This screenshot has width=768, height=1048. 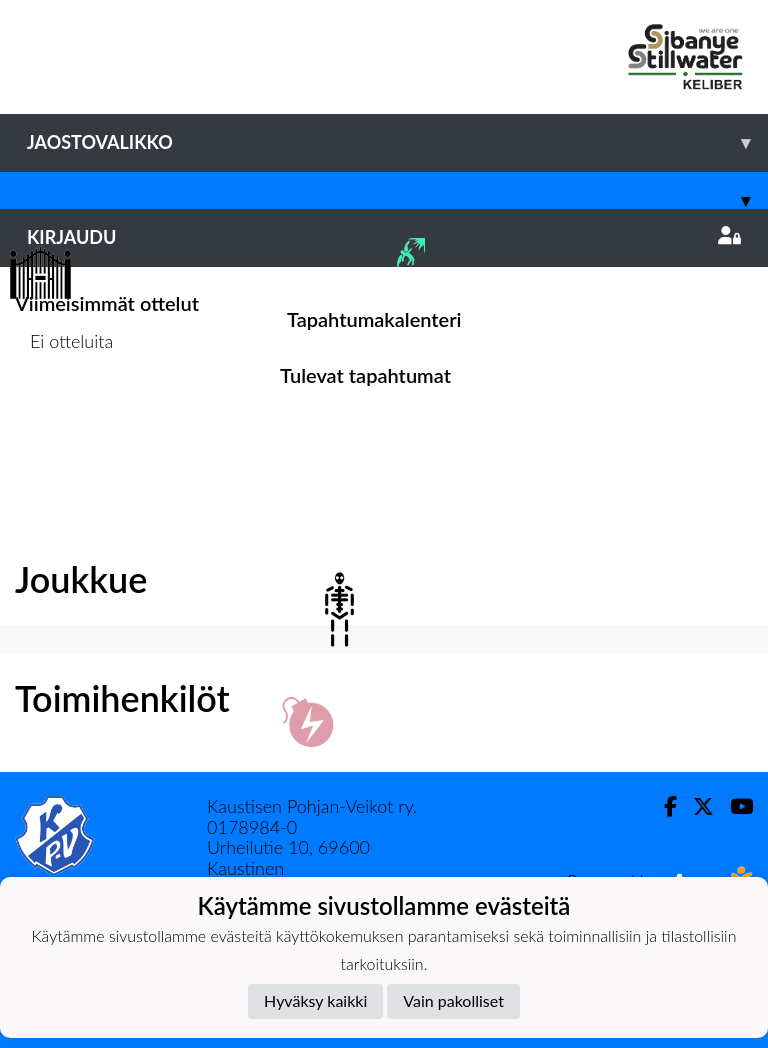 What do you see at coordinates (339, 609) in the screenshot?
I see `indicates a skeleton or bone-related game element` at bounding box center [339, 609].